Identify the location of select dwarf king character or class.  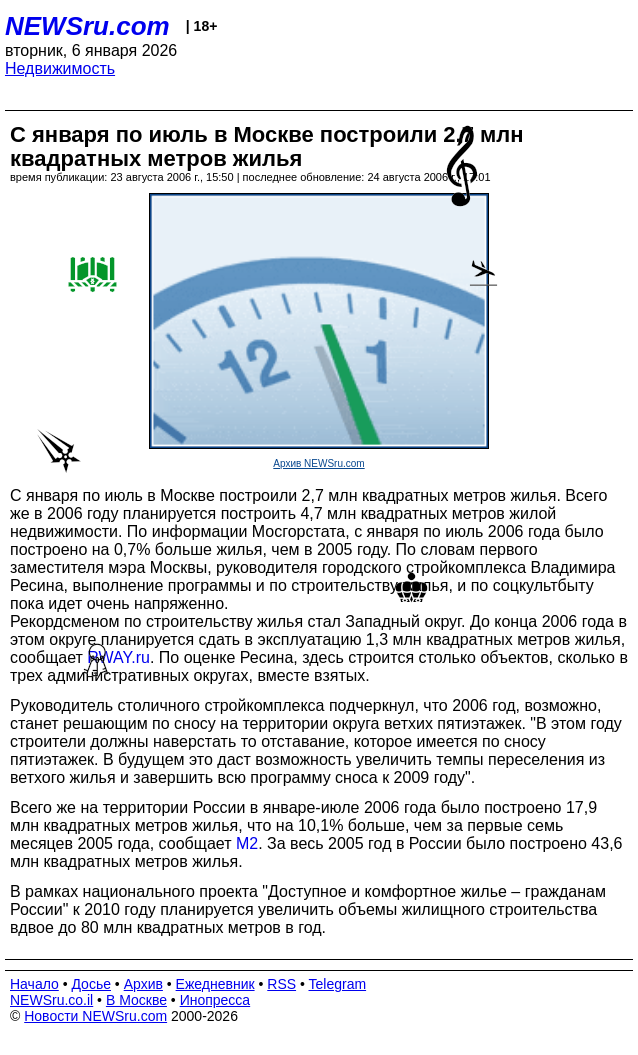
(92, 273).